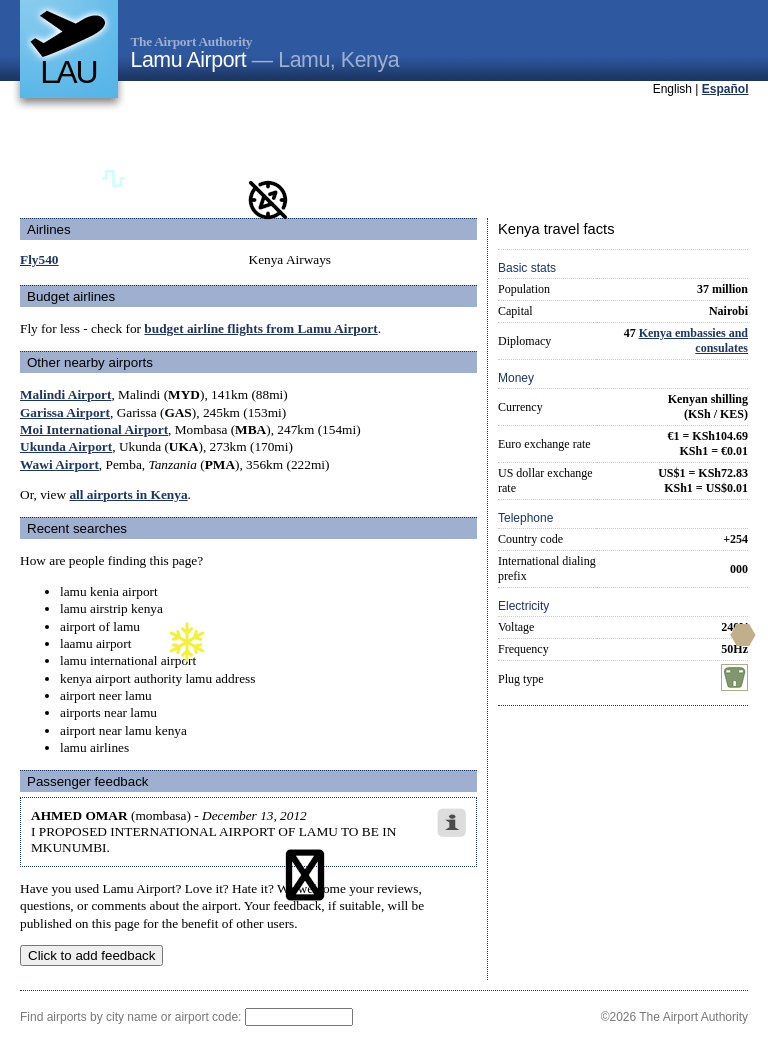  I want to click on set a data breakpoint in the debugger, so click(744, 635).